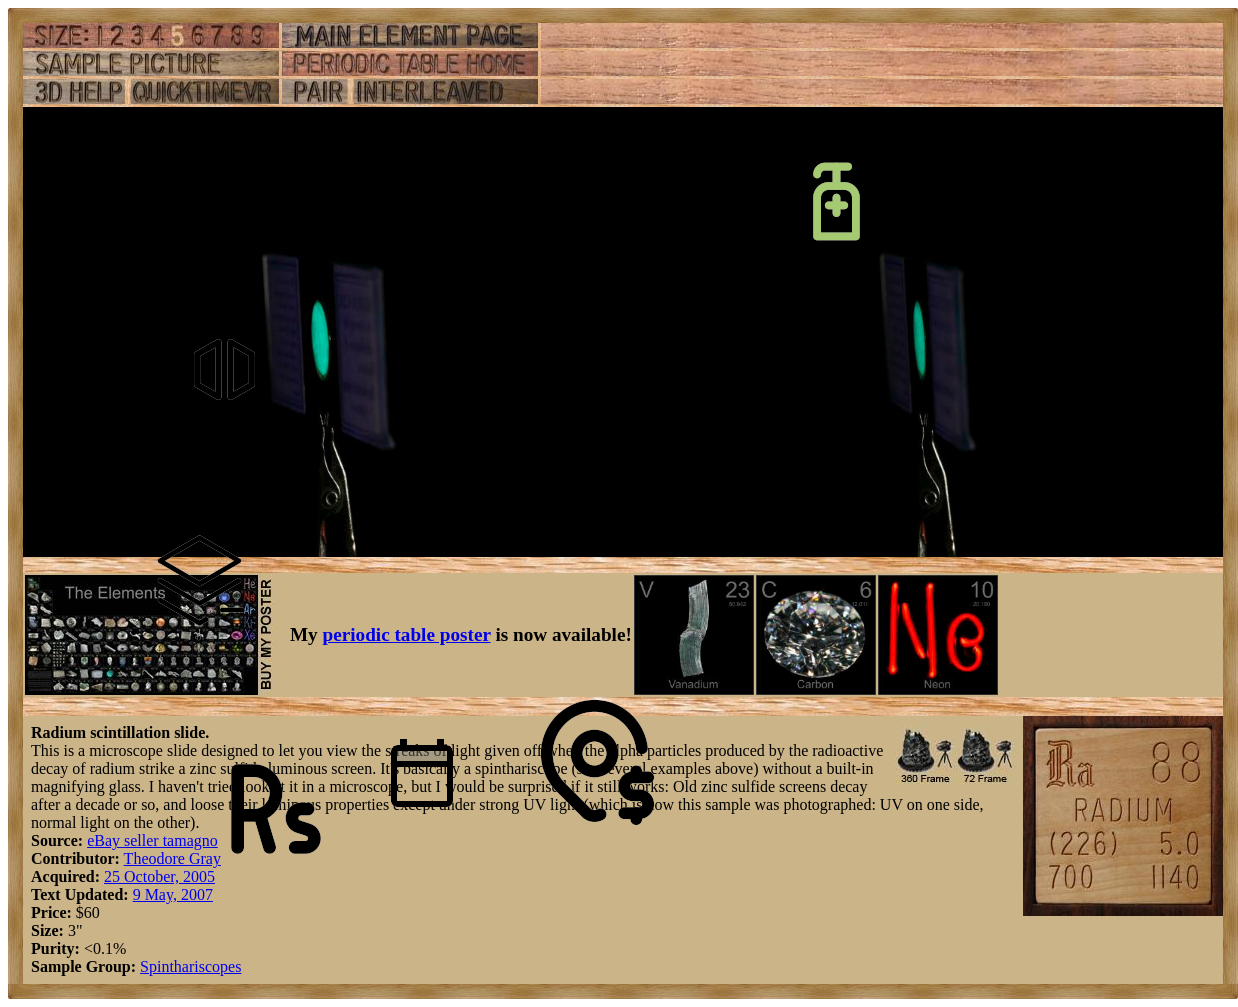  I want to click on view today's date, so click(422, 773).